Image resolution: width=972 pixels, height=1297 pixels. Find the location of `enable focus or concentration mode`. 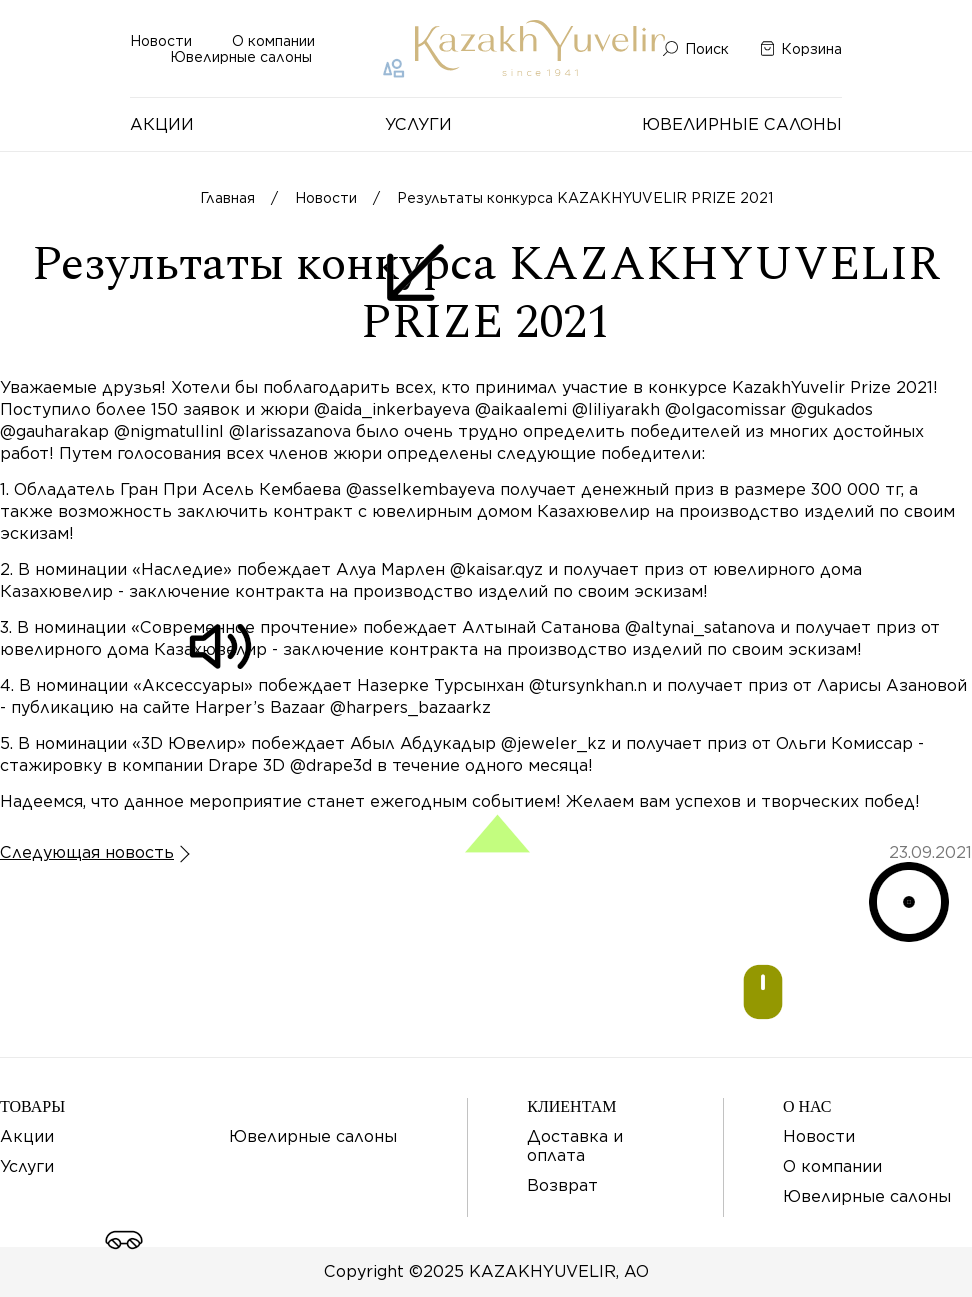

enable focus or concentration mode is located at coordinates (909, 902).